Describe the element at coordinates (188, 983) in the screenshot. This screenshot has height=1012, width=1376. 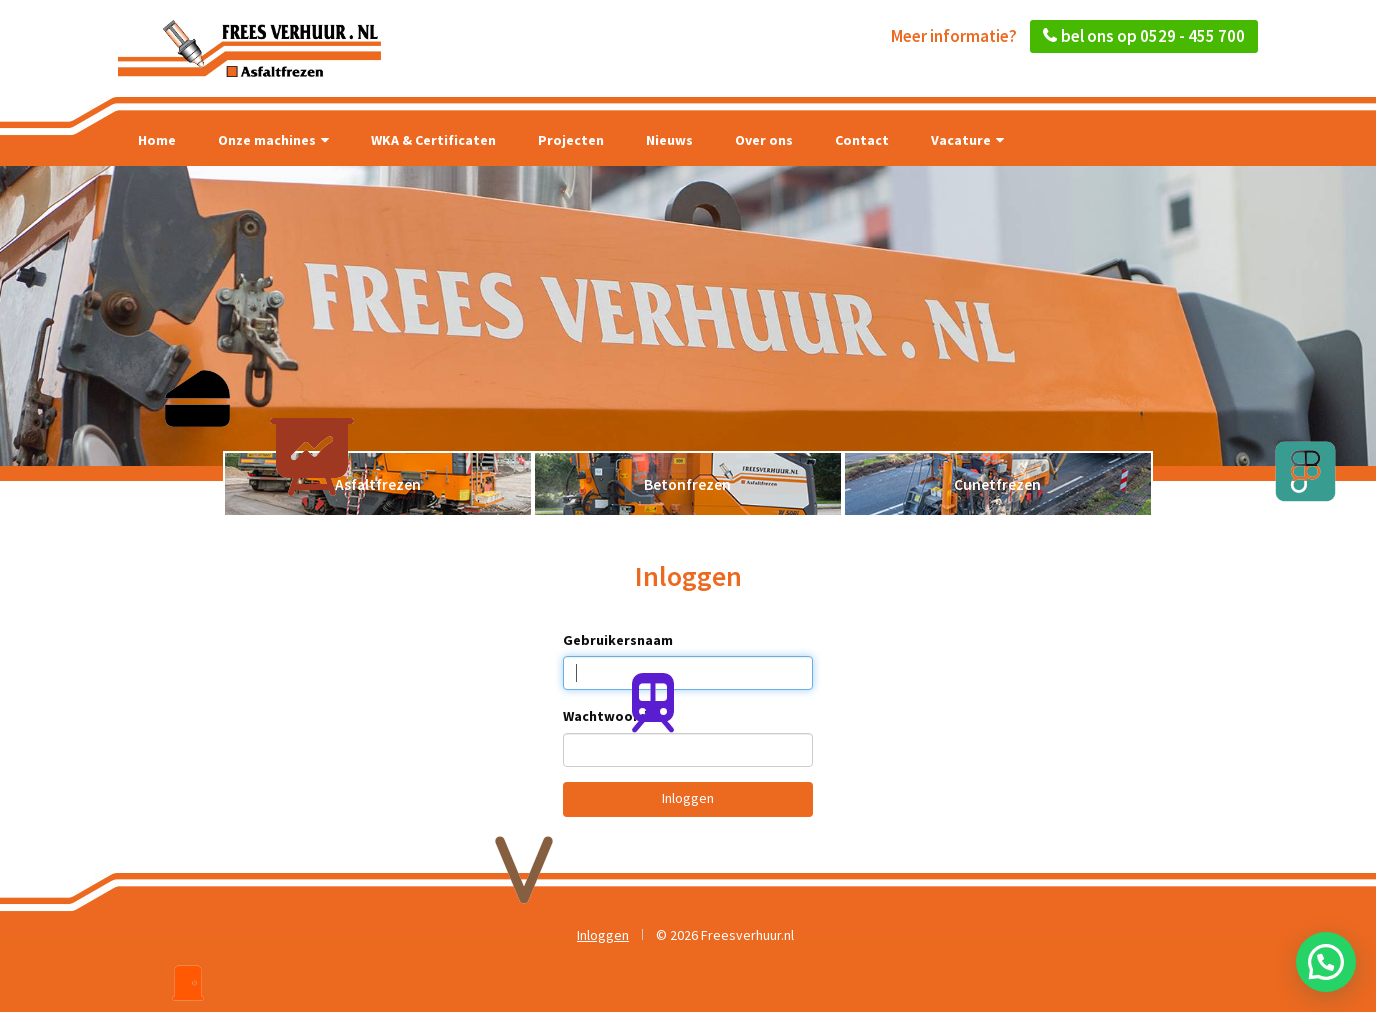
I see `log out or exit the current session` at that location.